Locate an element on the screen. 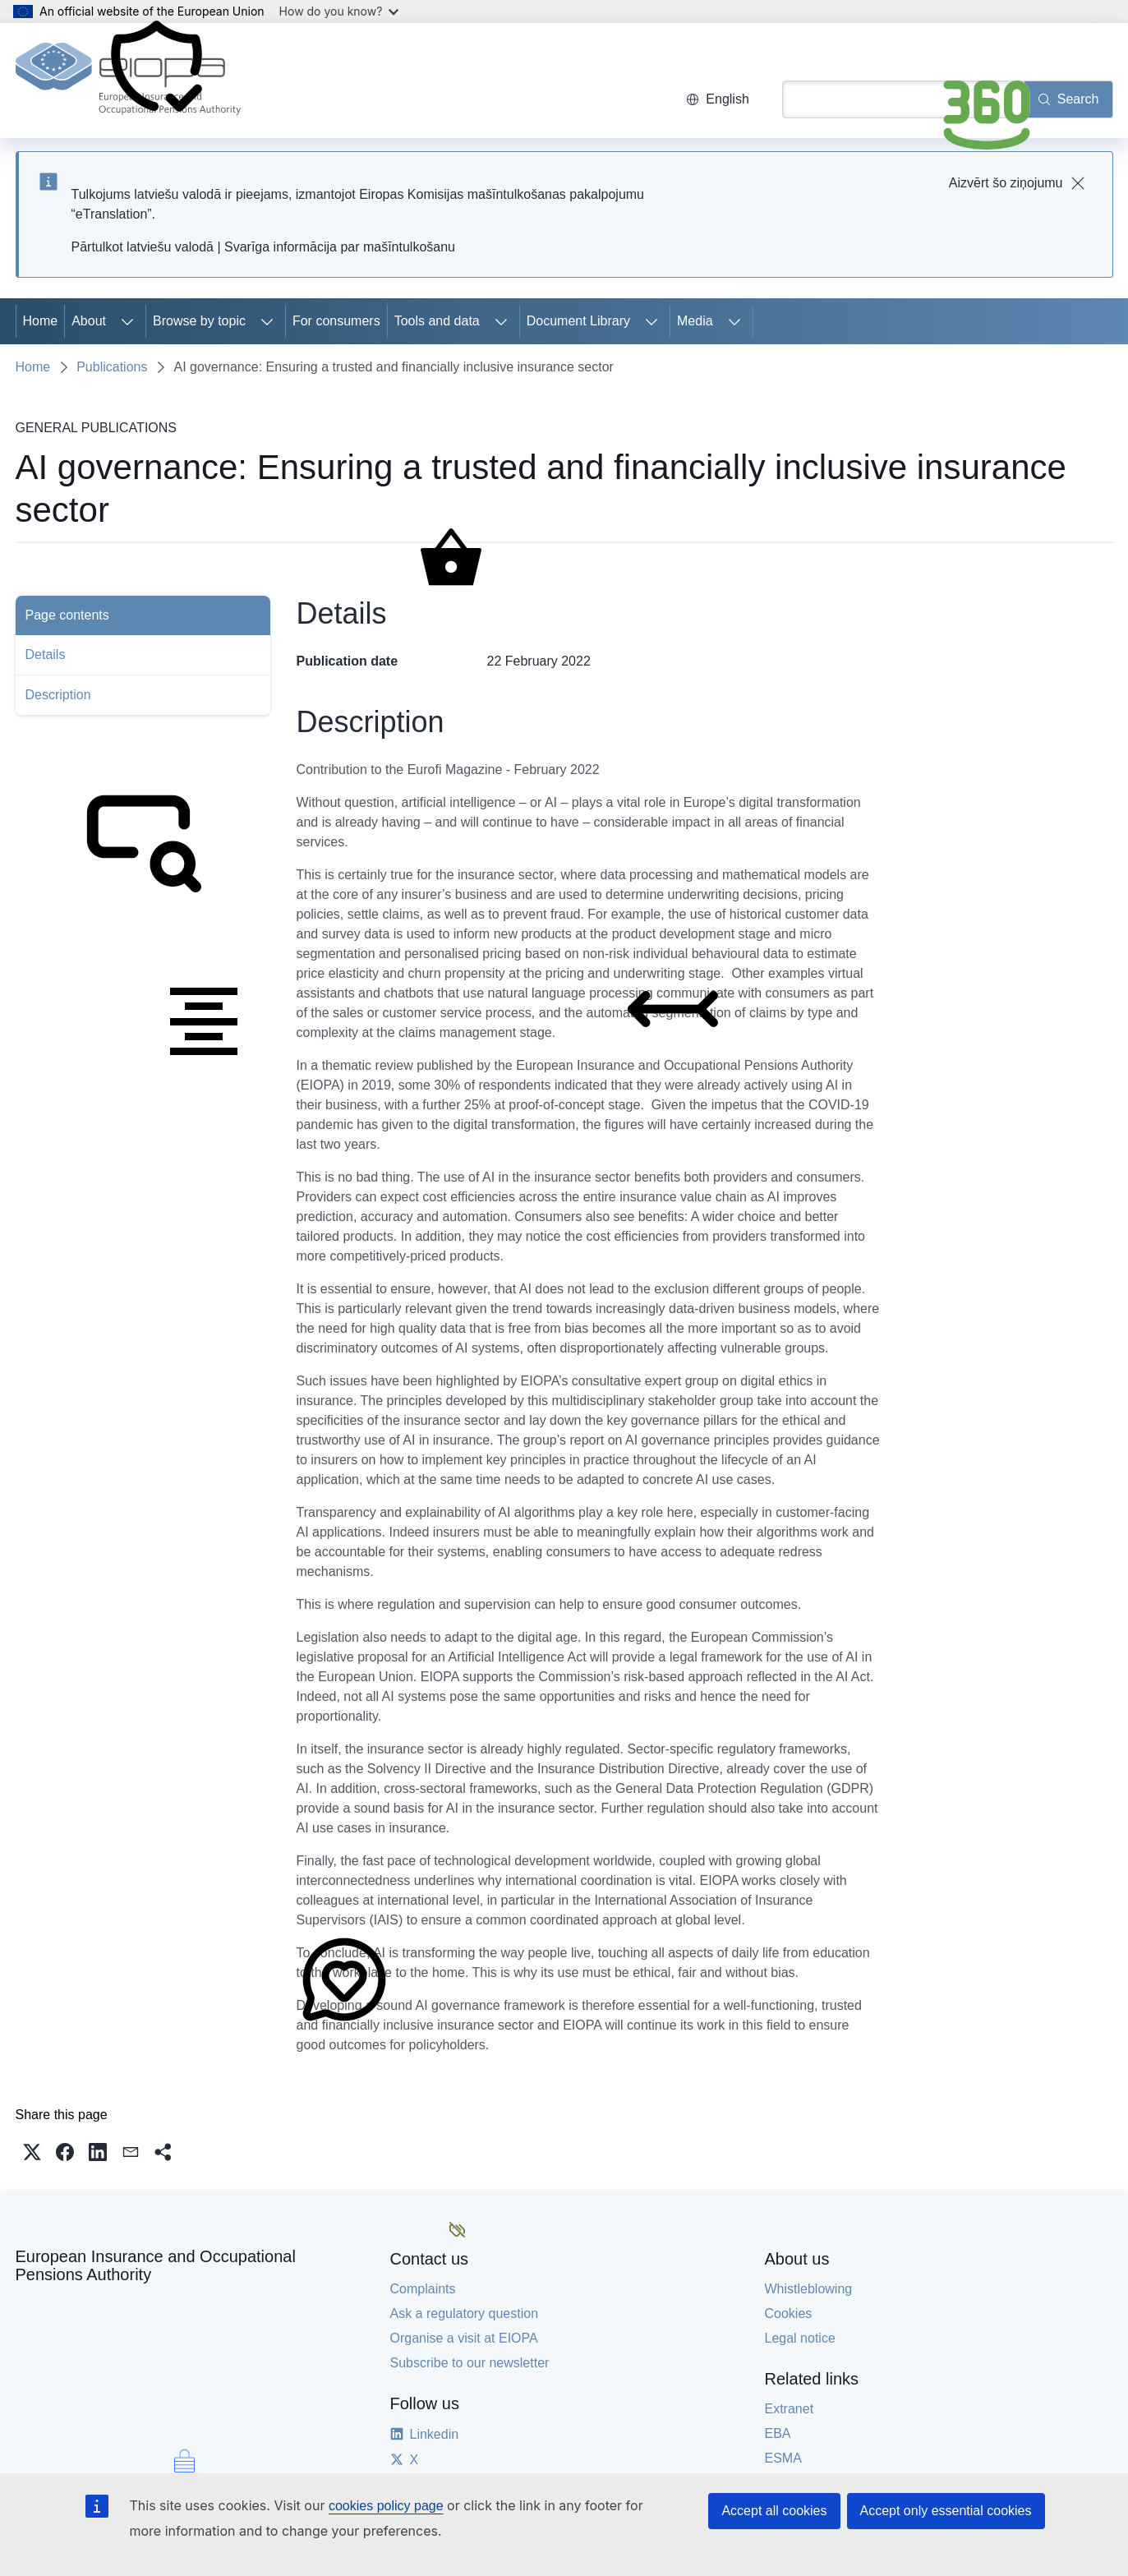 The image size is (1128, 2576). view your shopping basket is located at coordinates (451, 558).